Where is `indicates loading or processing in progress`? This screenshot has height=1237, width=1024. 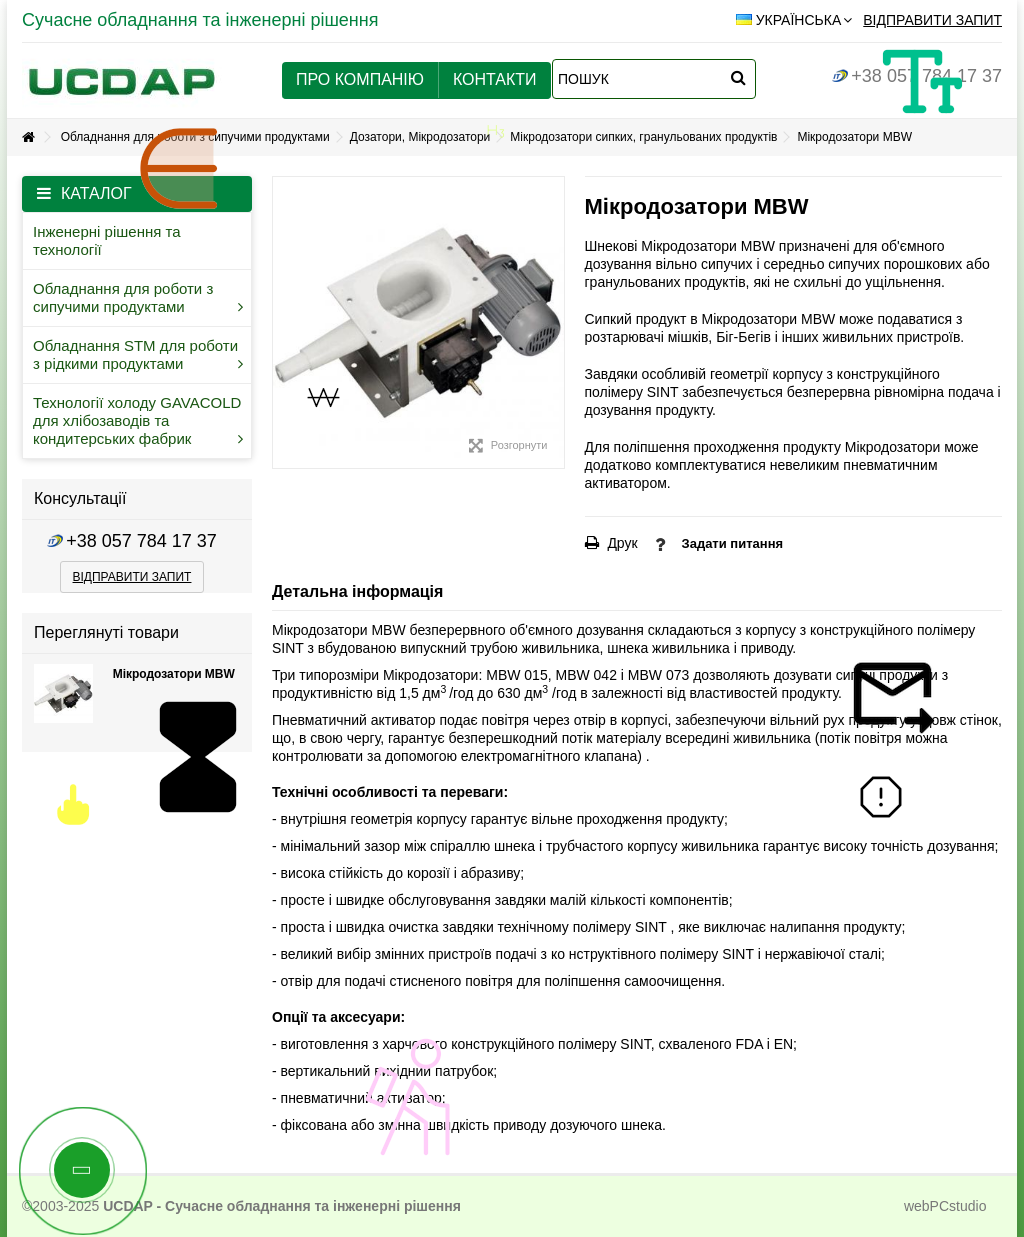
indicates loading or processing in progress is located at coordinates (198, 757).